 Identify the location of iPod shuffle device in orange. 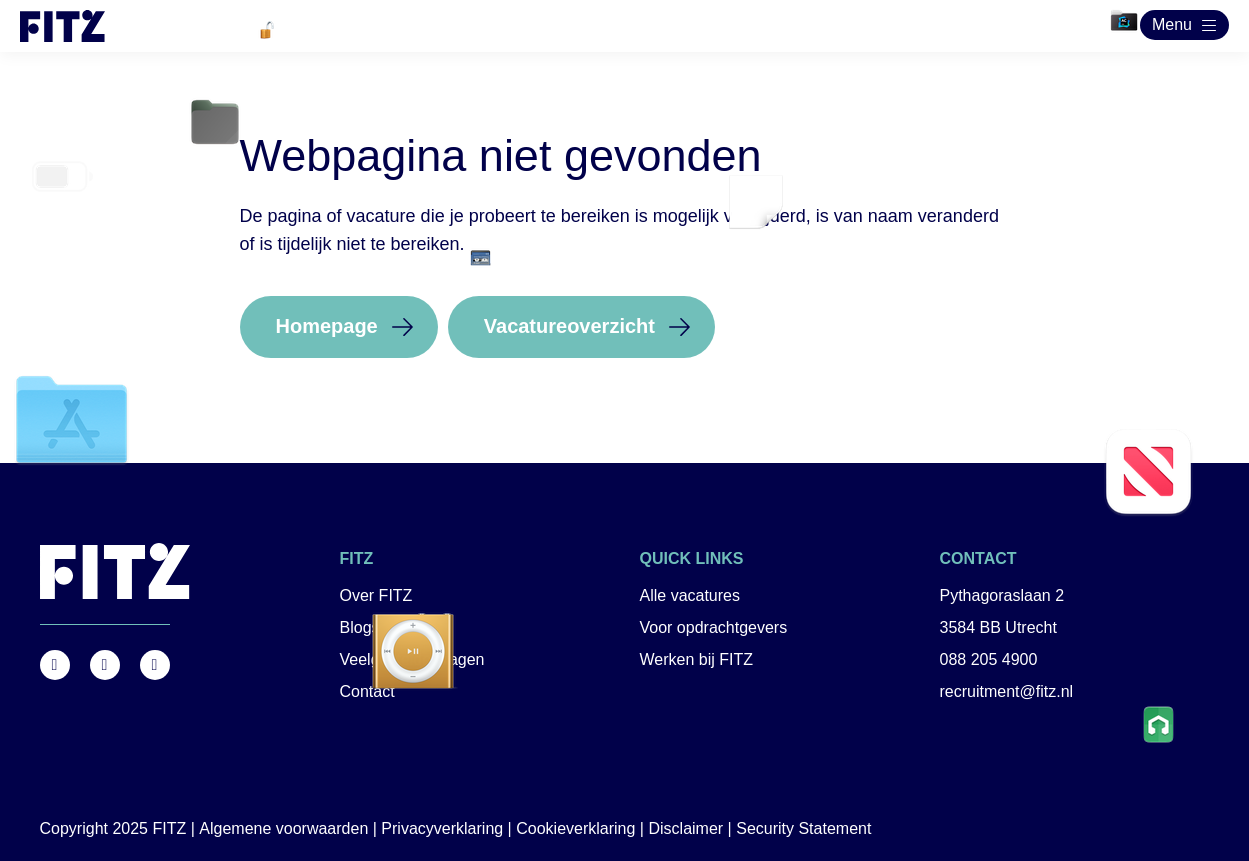
(413, 651).